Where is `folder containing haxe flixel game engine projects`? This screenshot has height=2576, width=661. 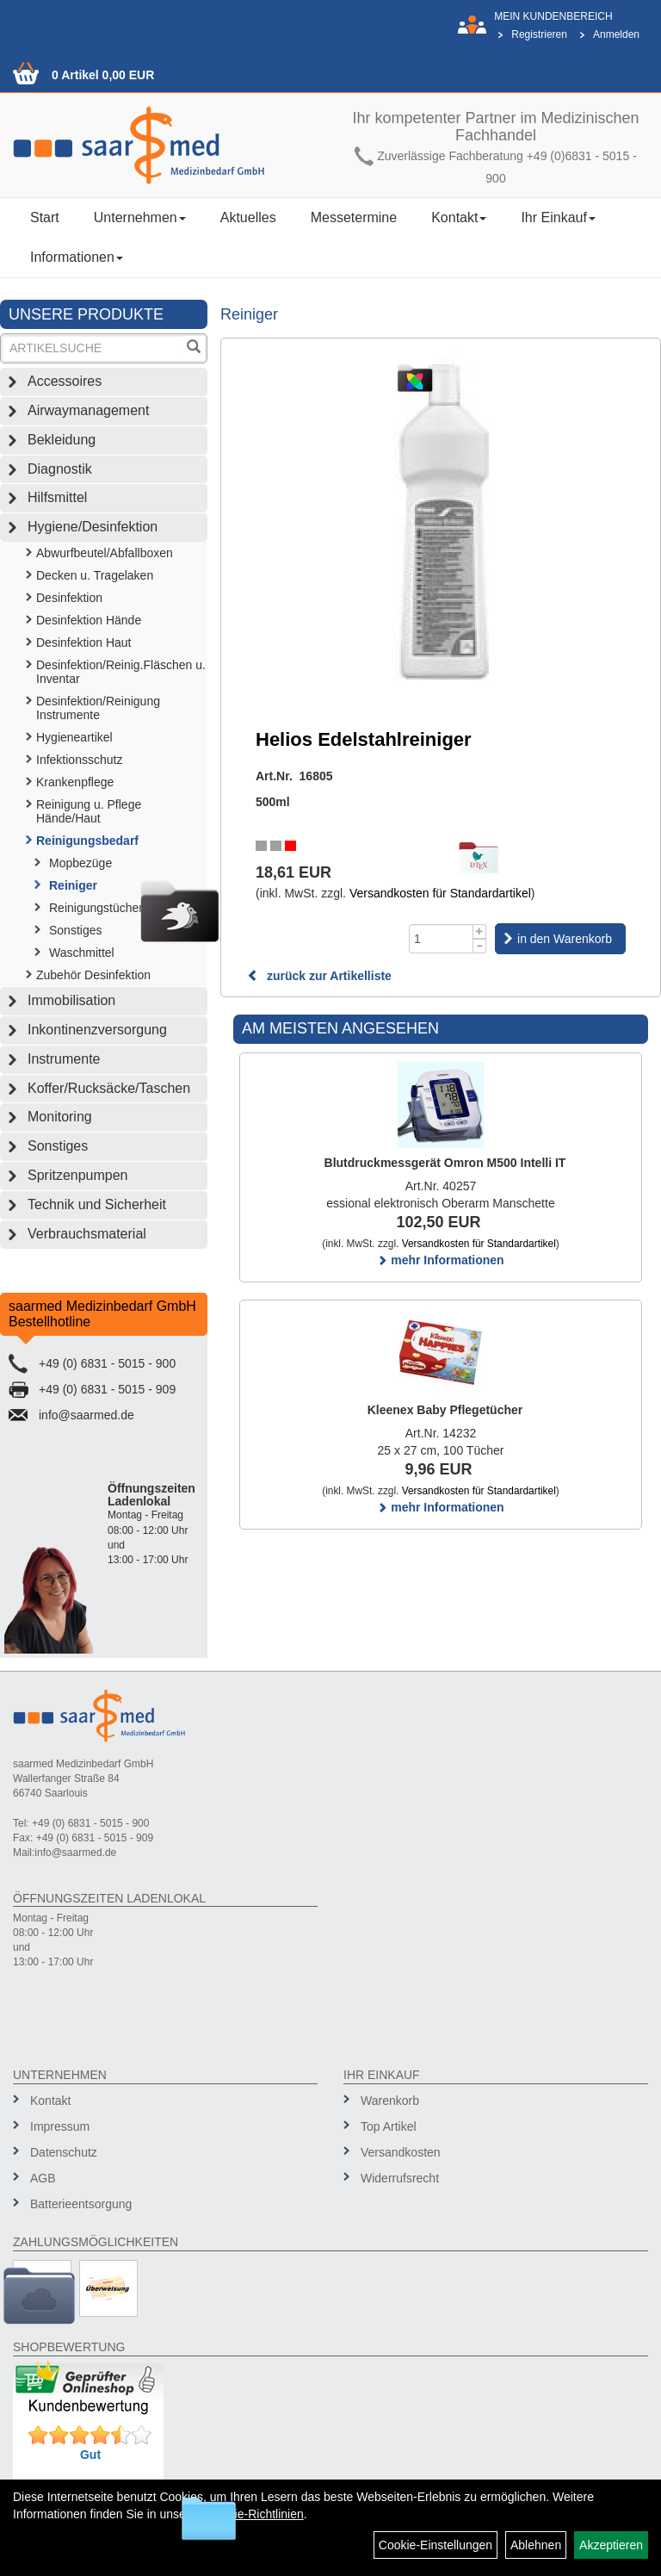 folder containing haxe flixel game engine projects is located at coordinates (415, 379).